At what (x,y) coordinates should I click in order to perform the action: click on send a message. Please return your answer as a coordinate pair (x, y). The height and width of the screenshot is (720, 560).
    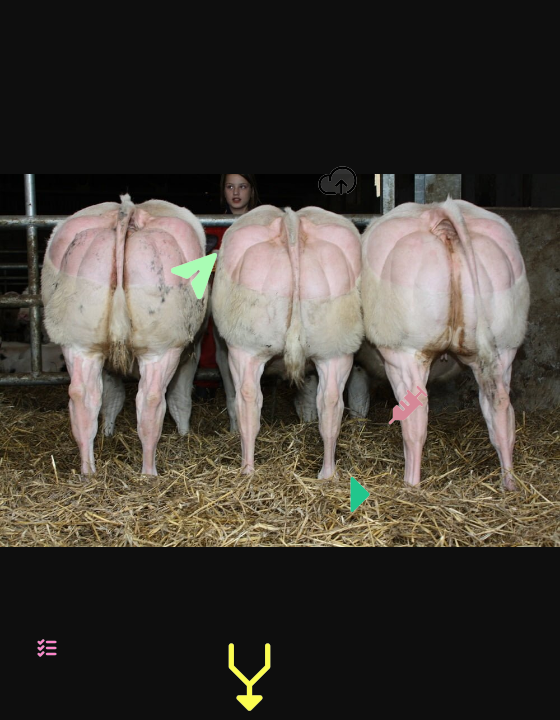
    Looking at the image, I should click on (193, 276).